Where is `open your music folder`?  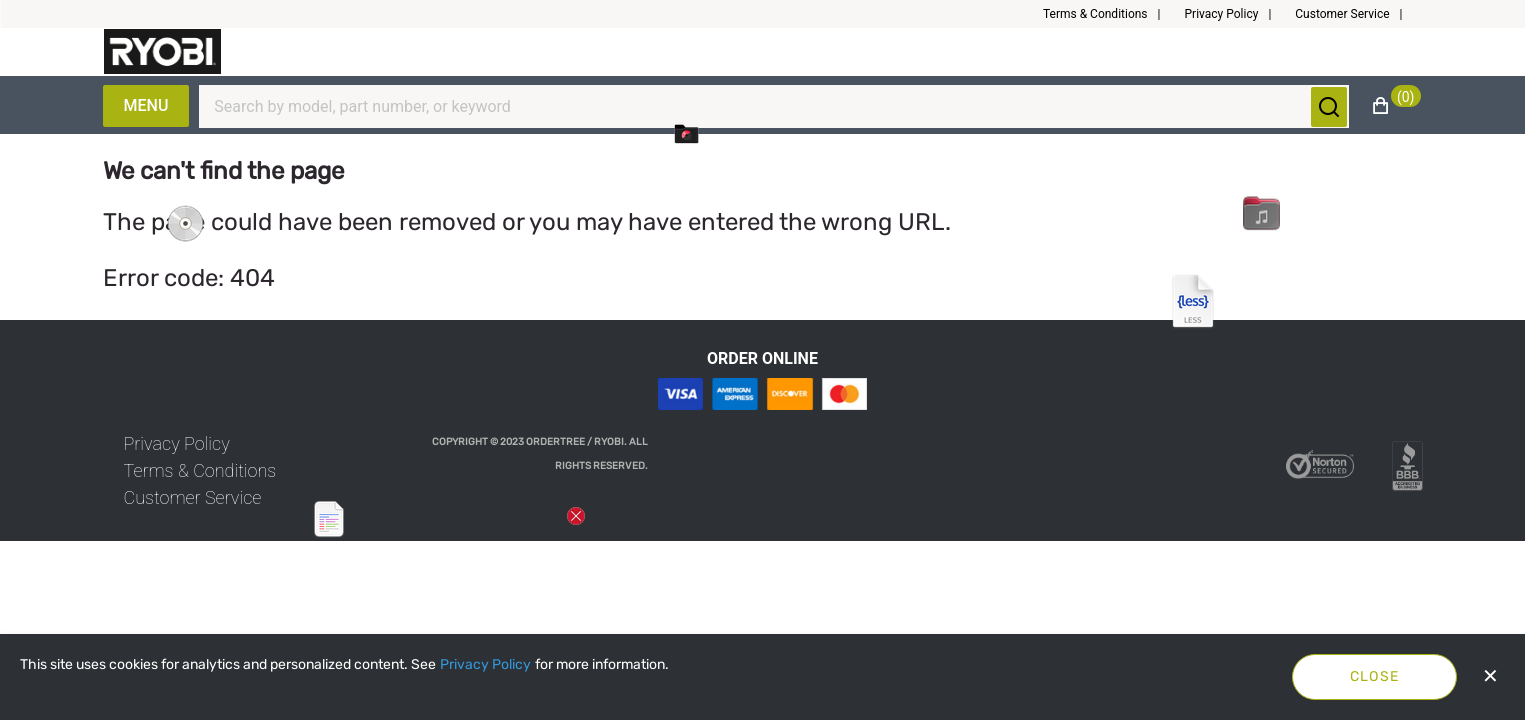
open your music folder is located at coordinates (1261, 212).